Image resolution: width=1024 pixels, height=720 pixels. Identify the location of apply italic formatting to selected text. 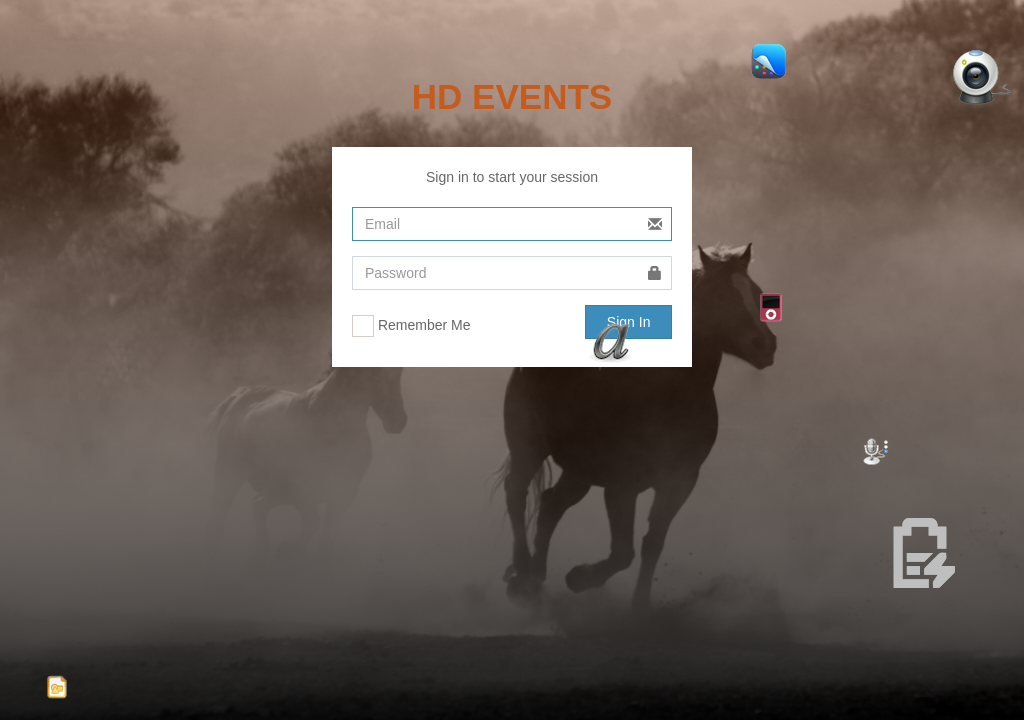
(612, 341).